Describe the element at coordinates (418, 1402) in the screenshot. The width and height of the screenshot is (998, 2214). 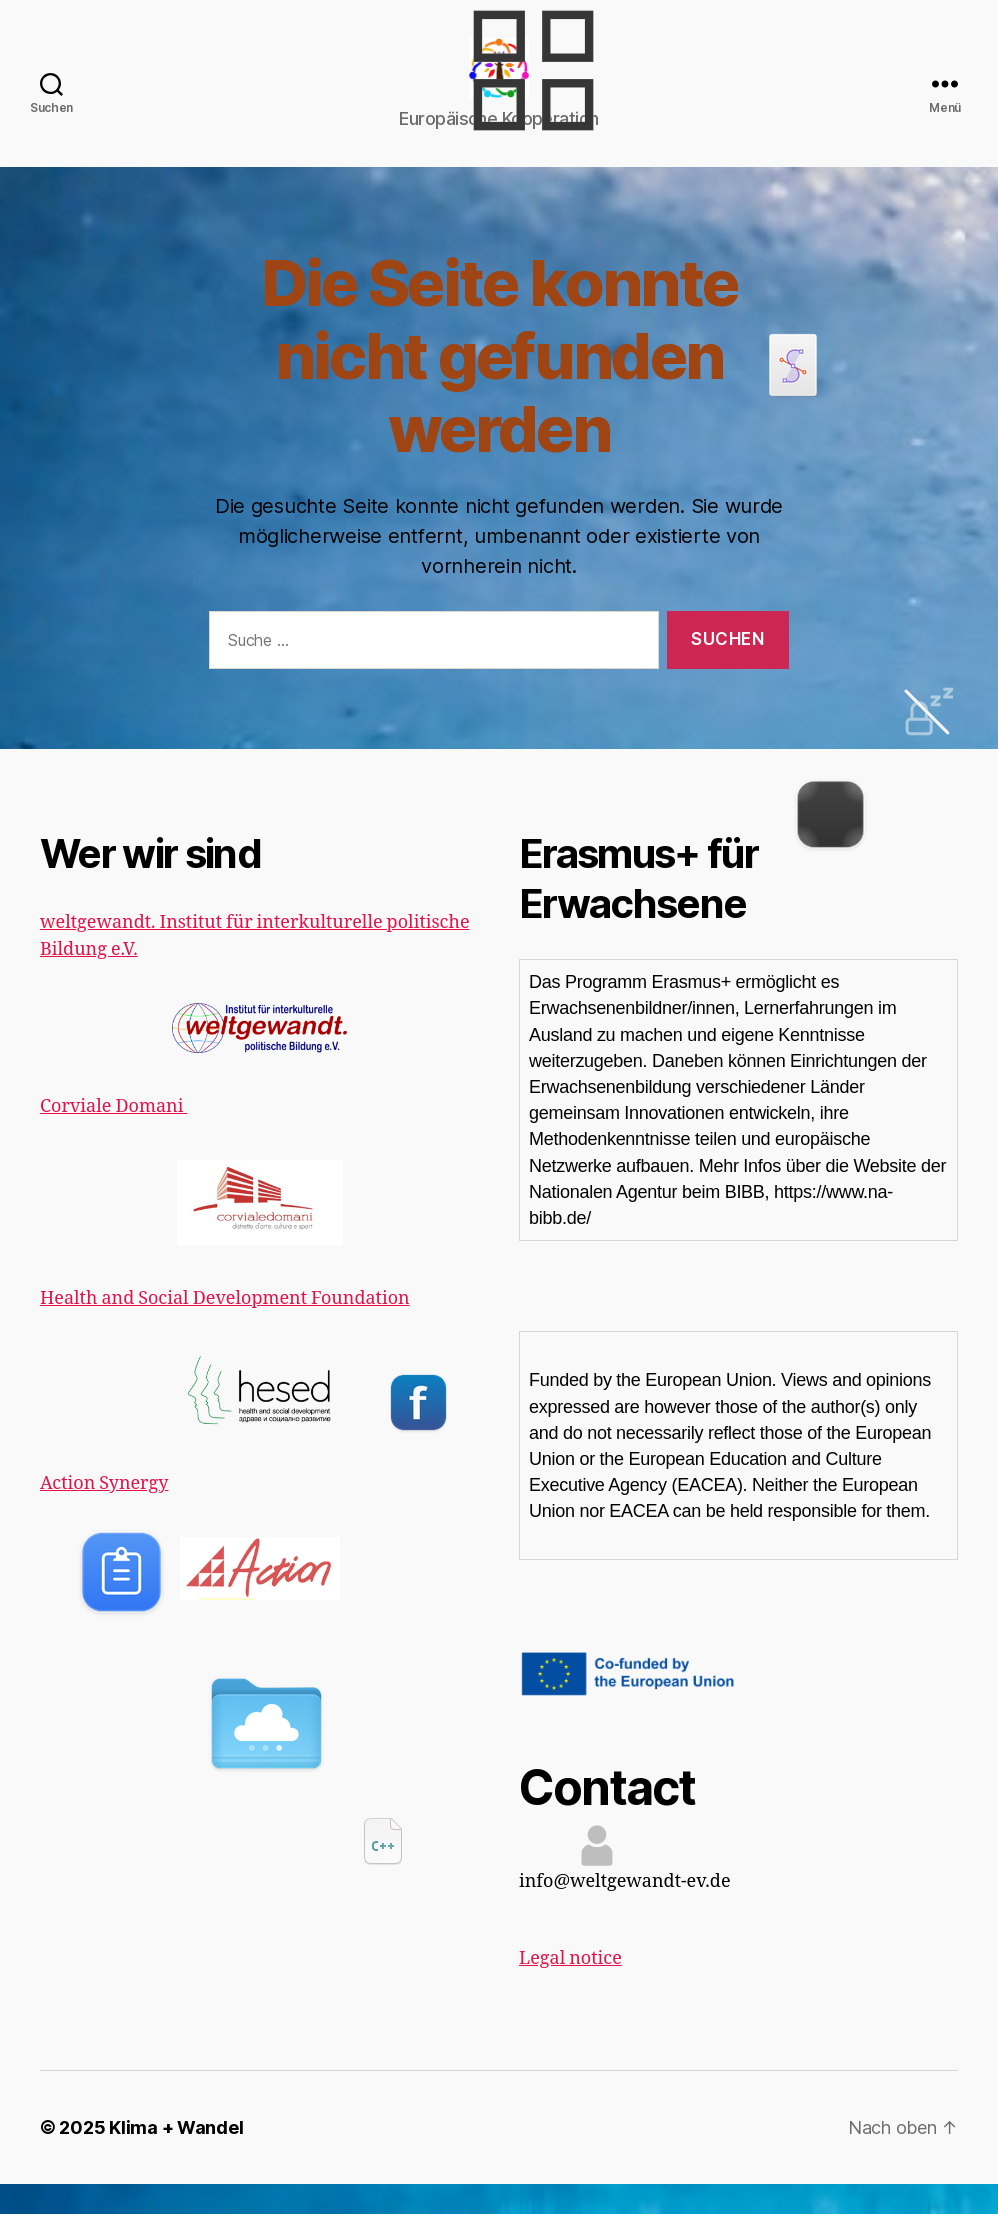
I see `open facebook in browser` at that location.